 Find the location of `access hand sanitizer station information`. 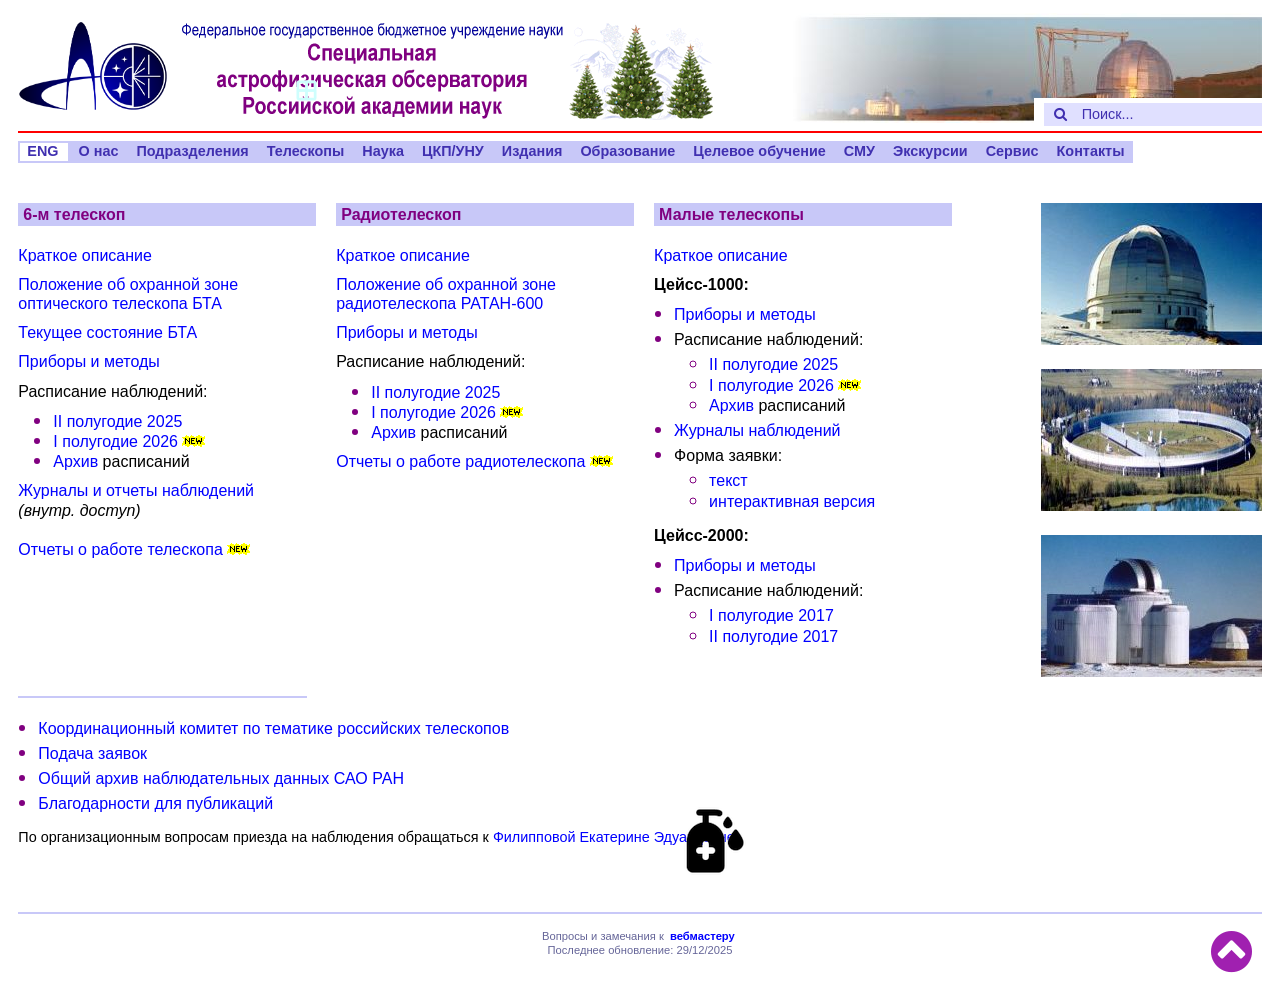

access hand sanitizer station information is located at coordinates (712, 841).